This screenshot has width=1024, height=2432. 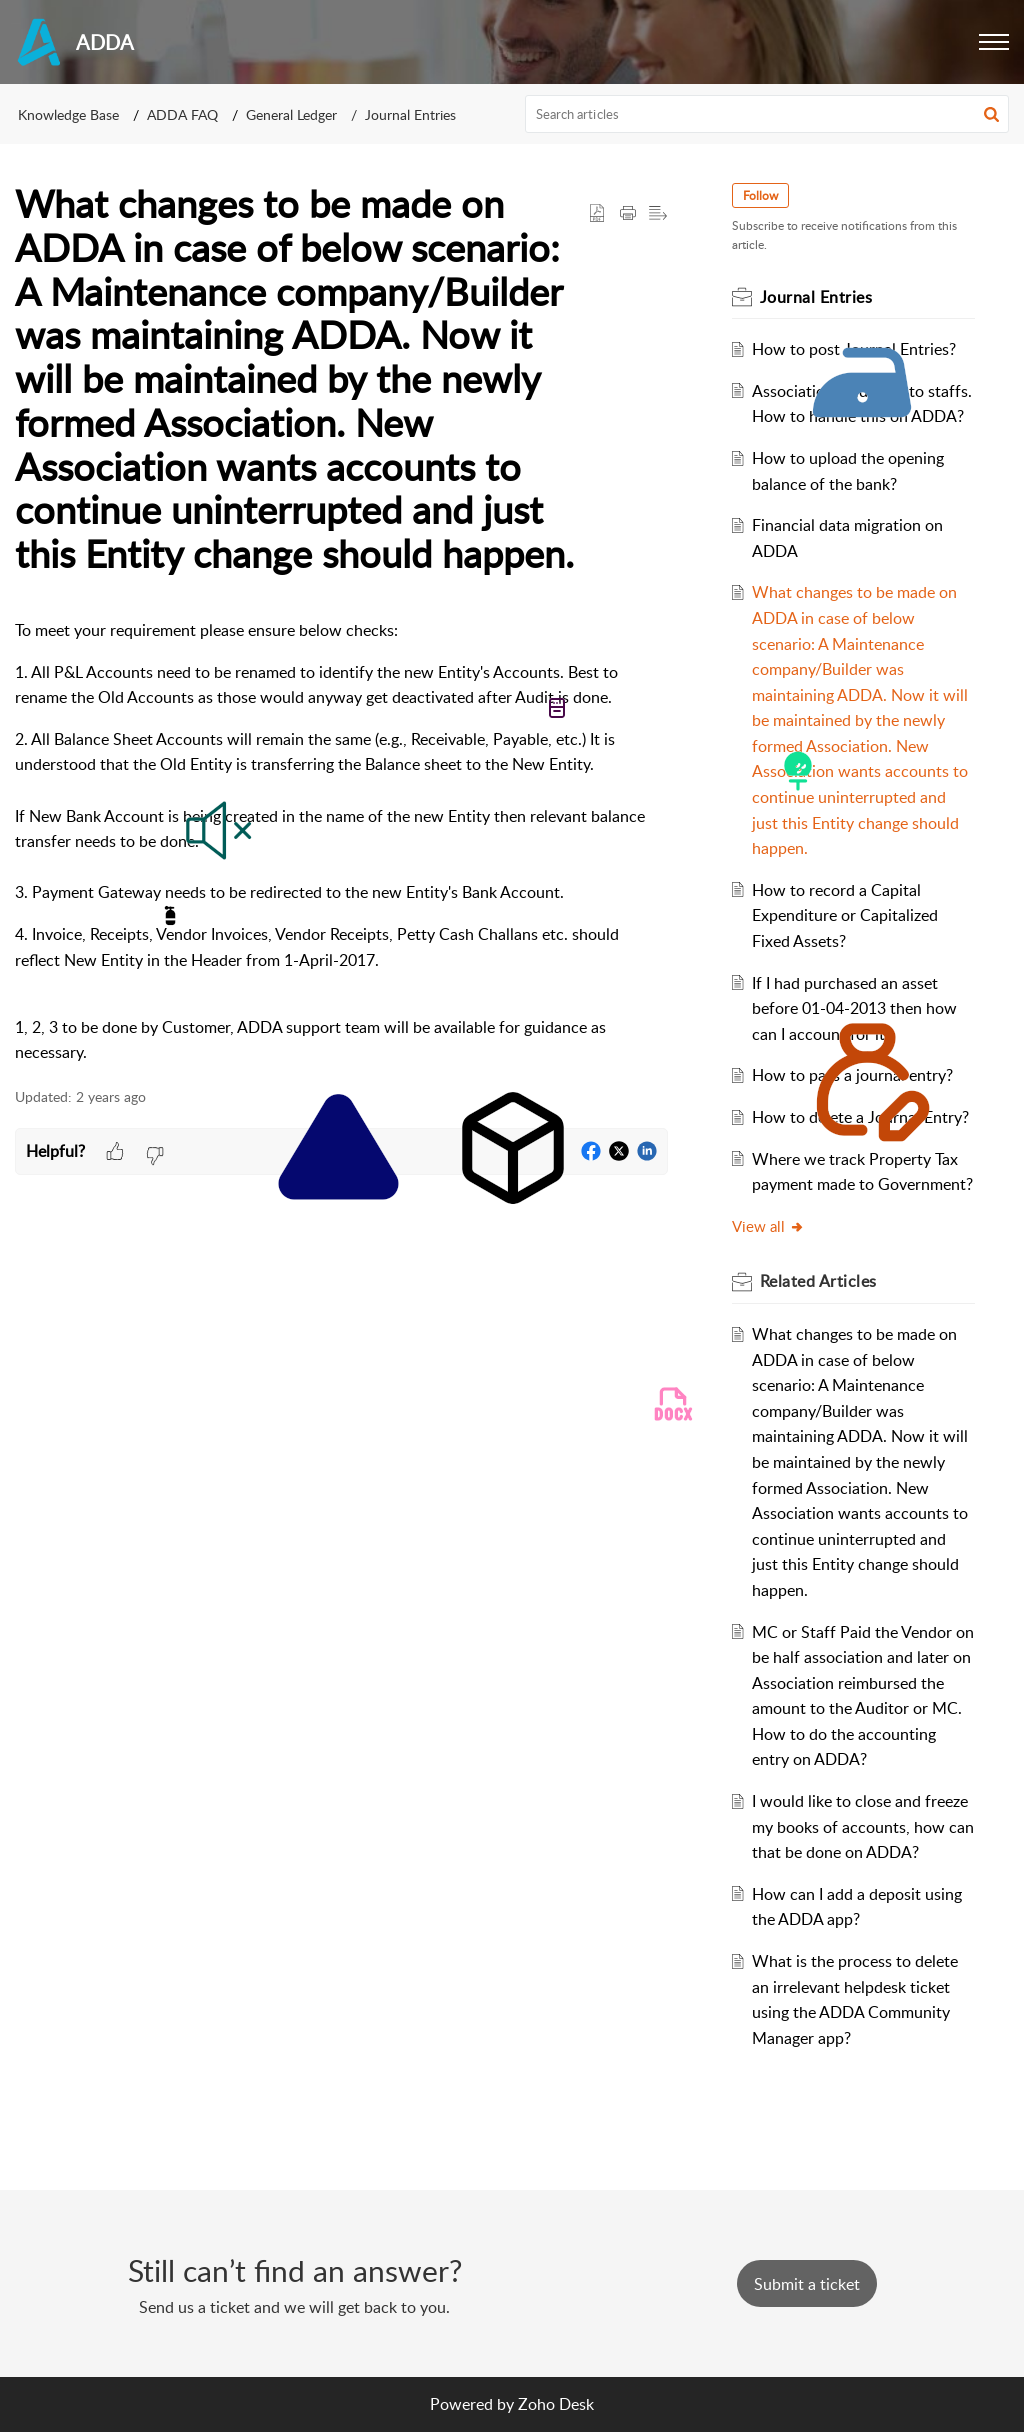 What do you see at coordinates (867, 1079) in the screenshot?
I see `edit budget or savings details` at bounding box center [867, 1079].